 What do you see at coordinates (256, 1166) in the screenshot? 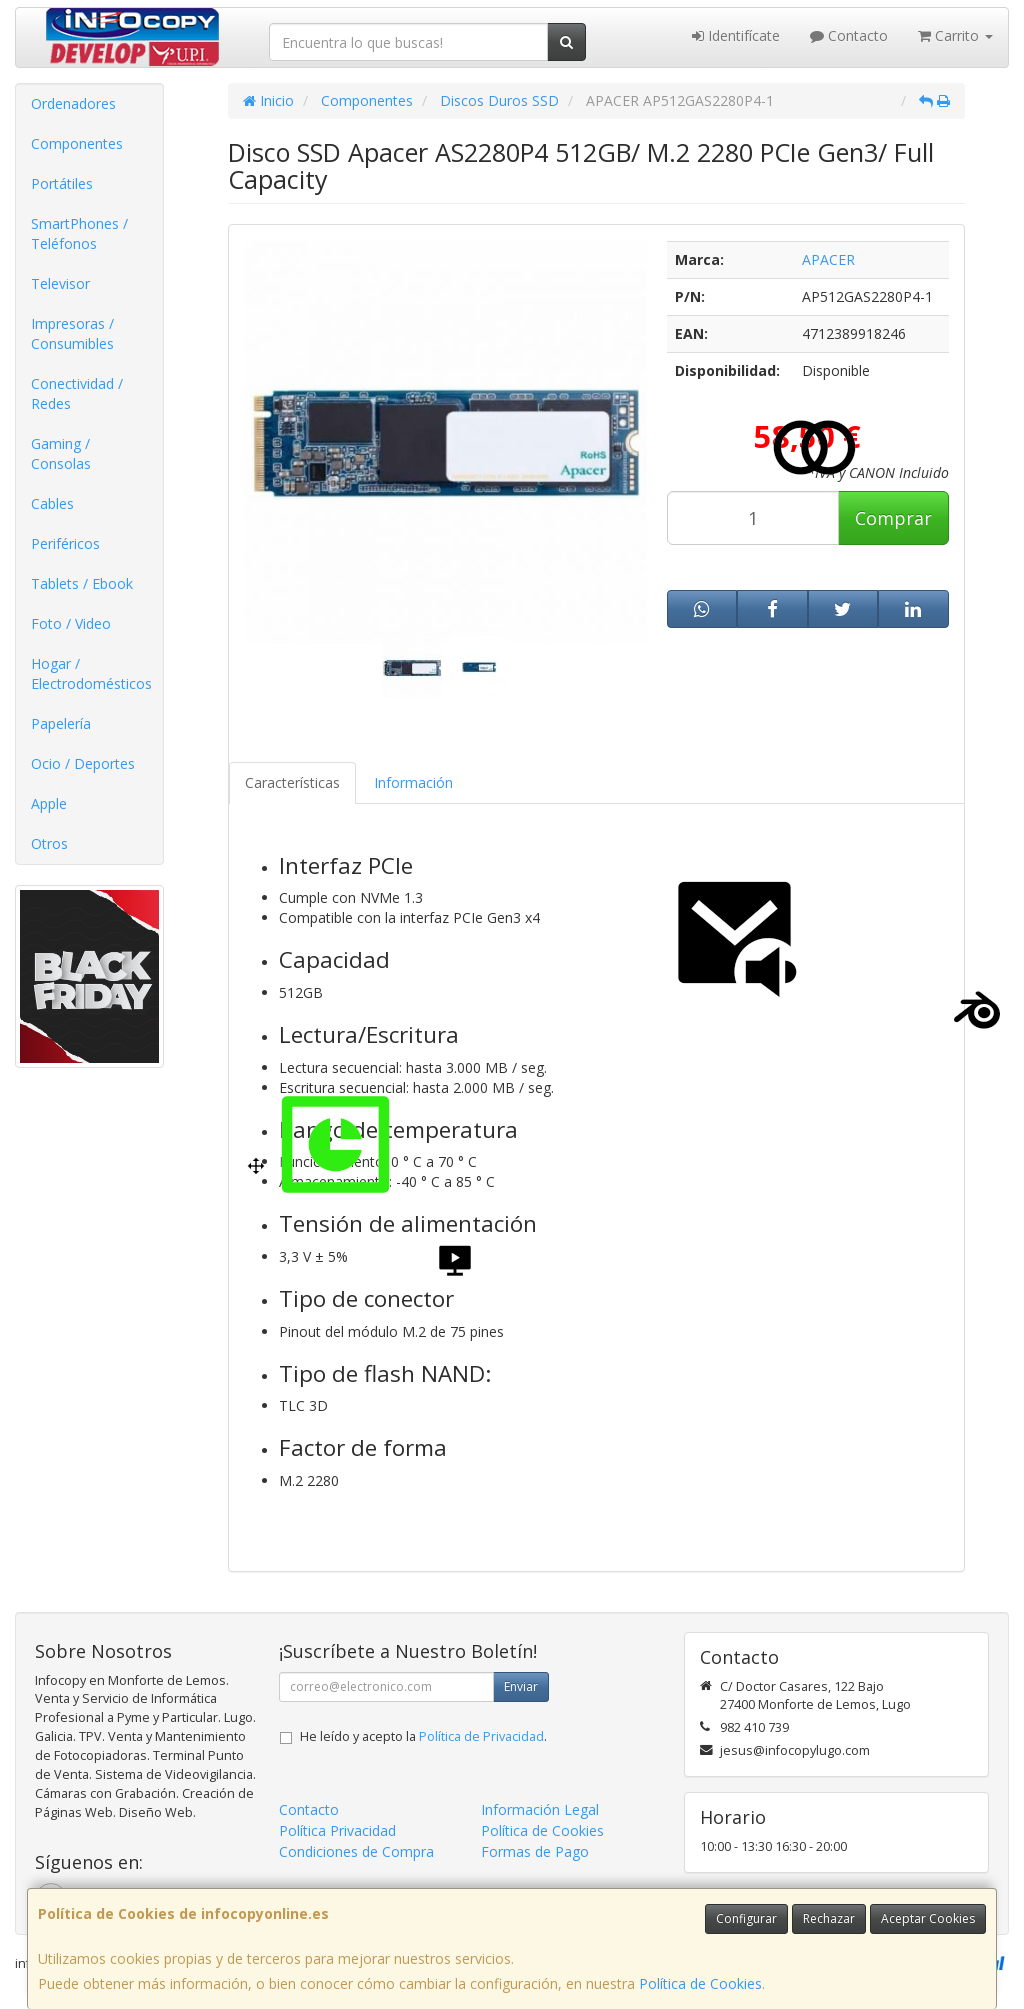
I see `drag to reposition element` at bounding box center [256, 1166].